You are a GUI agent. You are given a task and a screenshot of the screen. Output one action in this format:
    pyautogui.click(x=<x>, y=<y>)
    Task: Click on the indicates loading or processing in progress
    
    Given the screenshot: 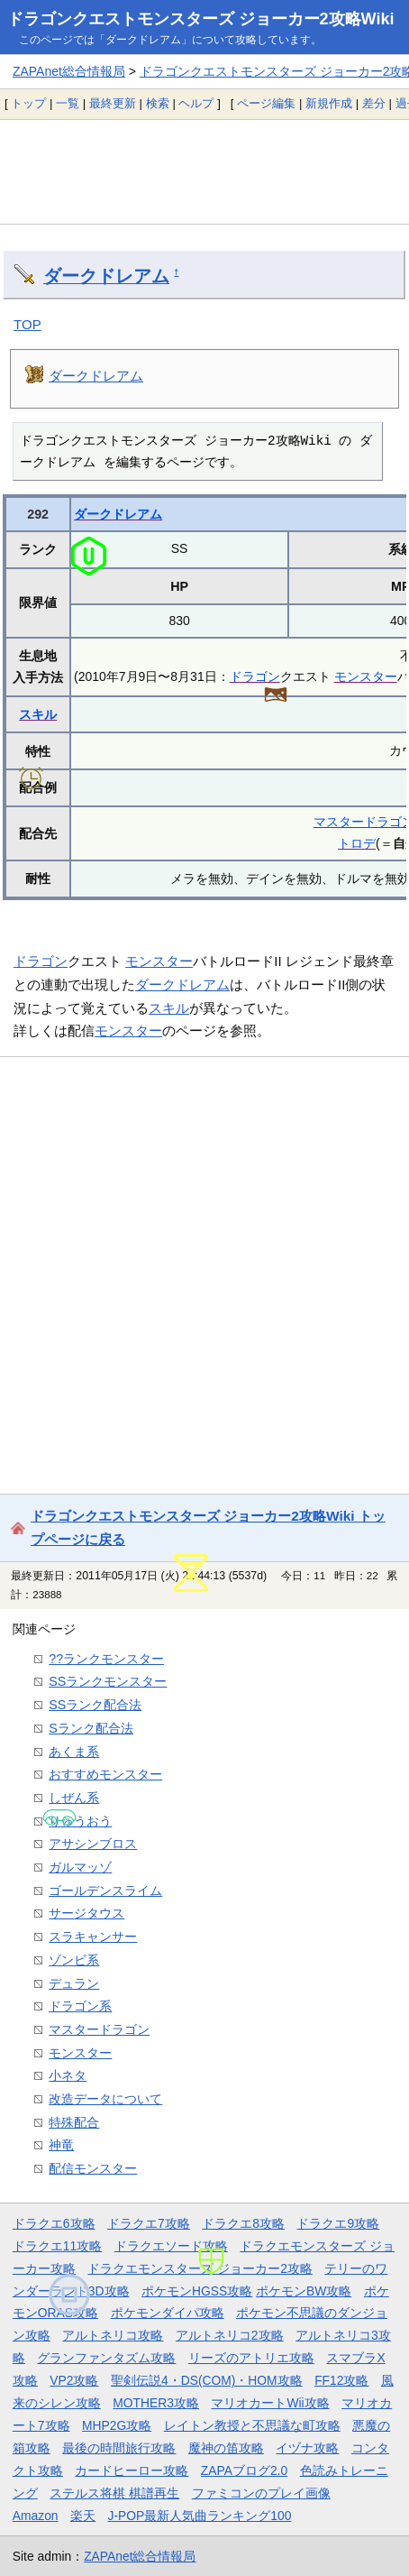 What is the action you would take?
    pyautogui.click(x=191, y=1573)
    